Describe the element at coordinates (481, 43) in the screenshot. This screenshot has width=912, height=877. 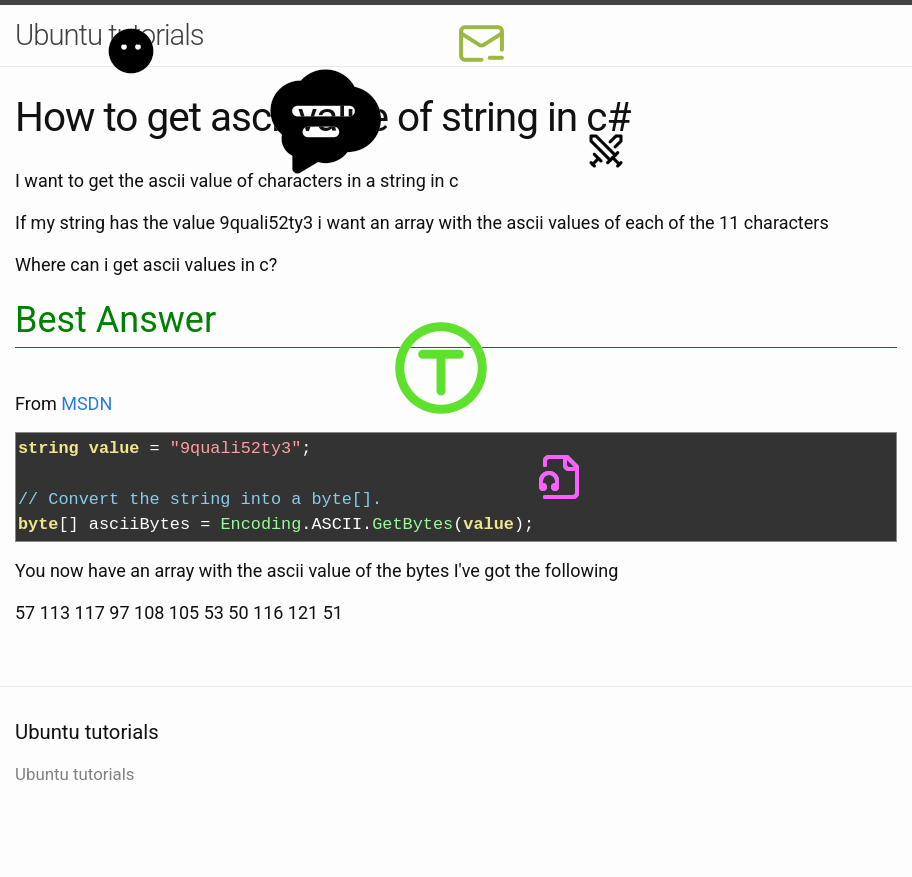
I see `remove an email from your inbox` at that location.